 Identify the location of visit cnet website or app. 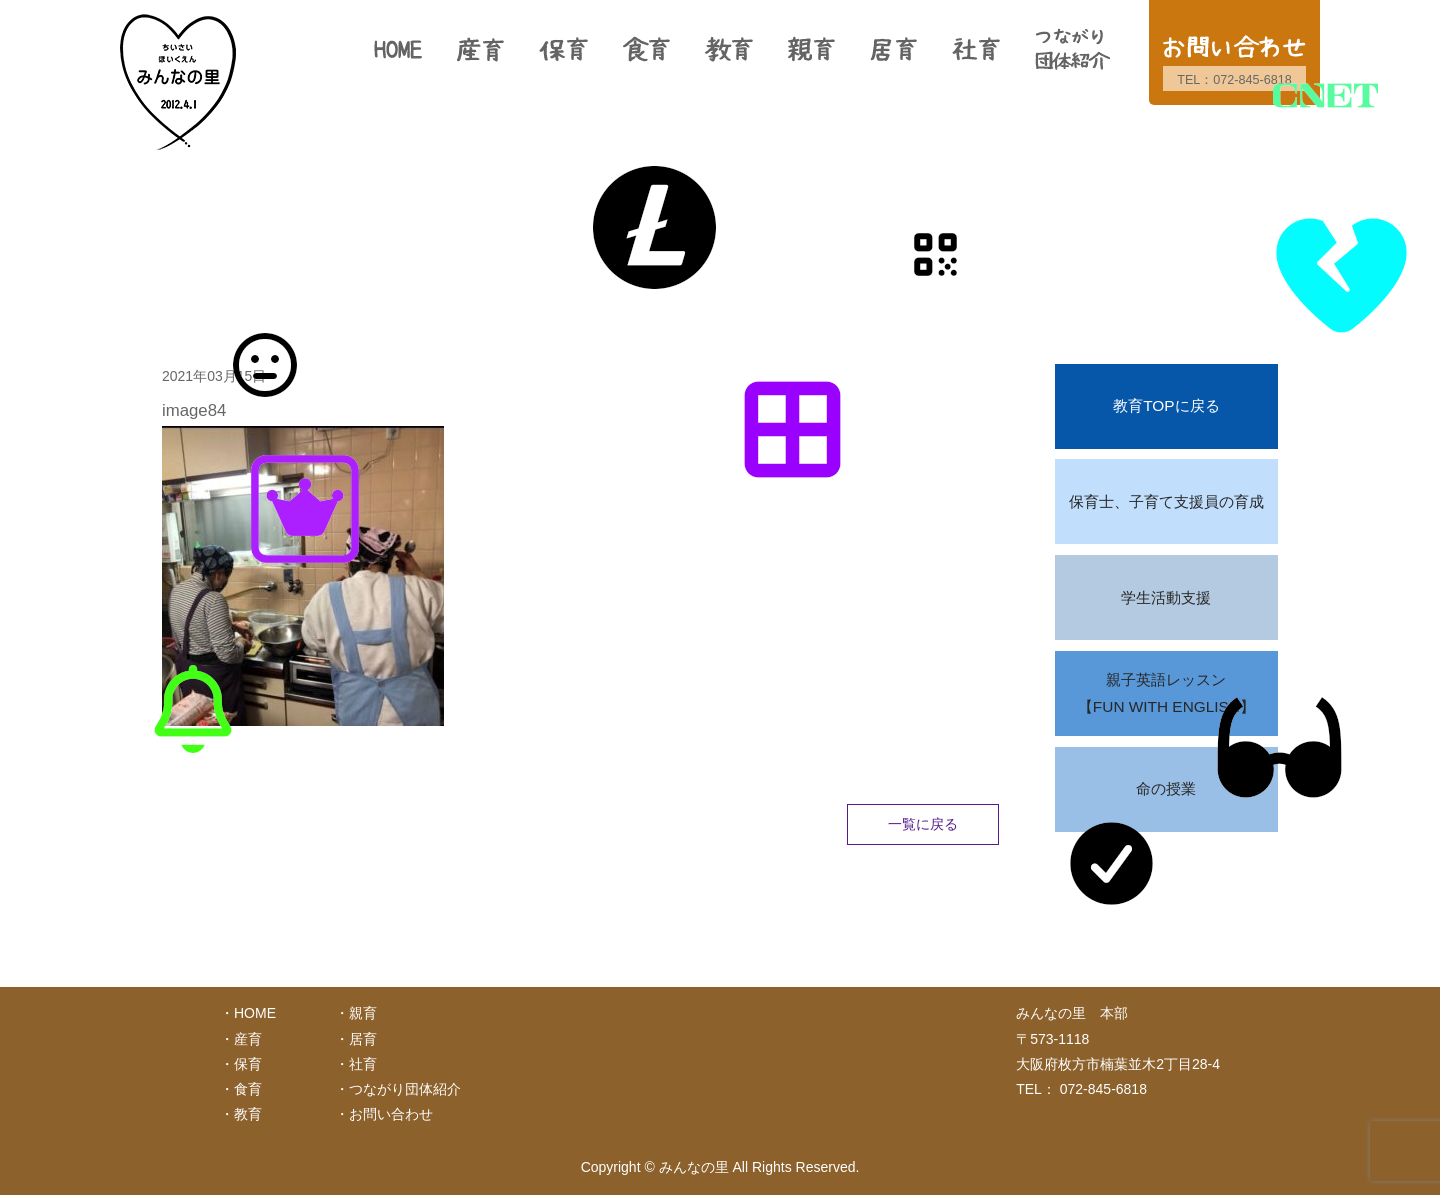
(1325, 95).